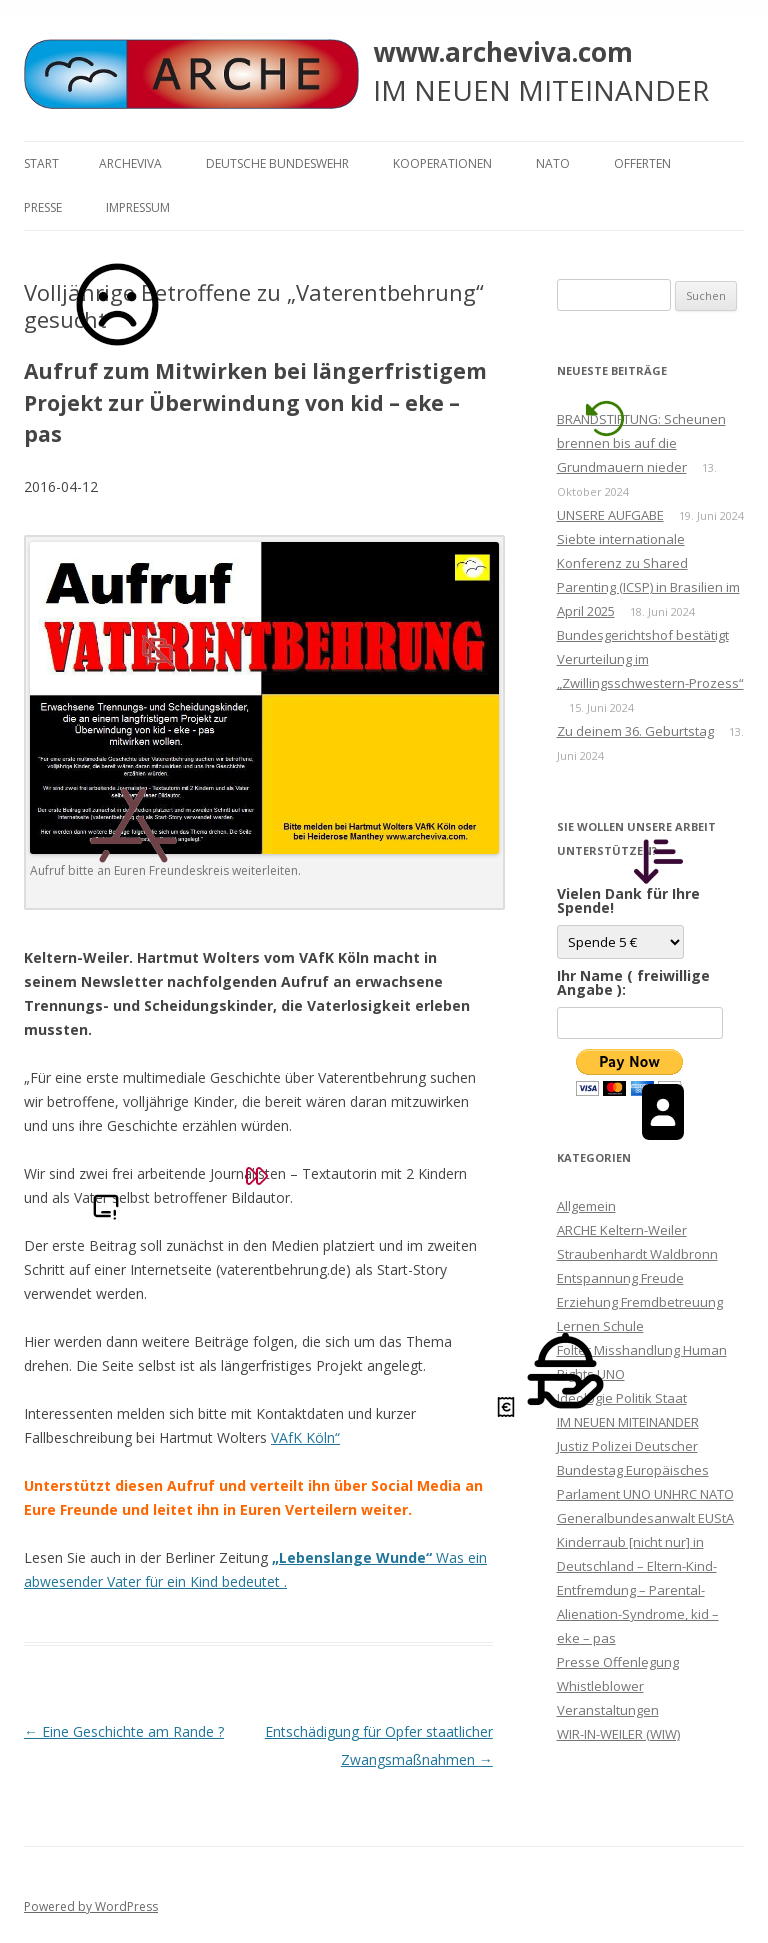 The image size is (768, 1943). What do you see at coordinates (257, 1176) in the screenshot?
I see `skip forward in media playback` at bounding box center [257, 1176].